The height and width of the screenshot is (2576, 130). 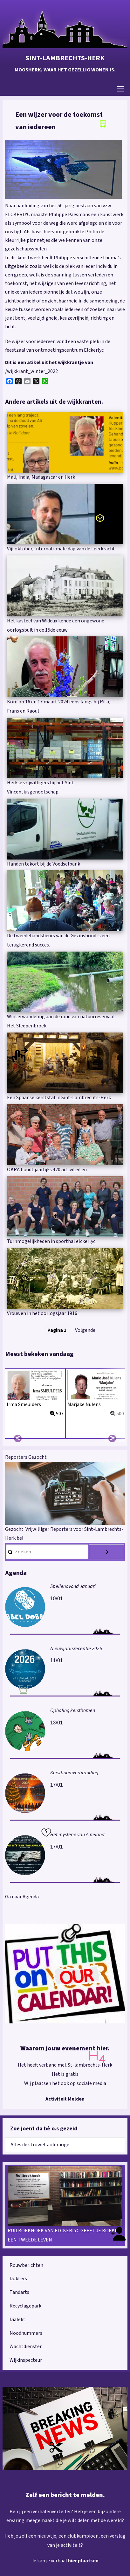 I want to click on add a new contact or friend, so click(x=118, y=2234).